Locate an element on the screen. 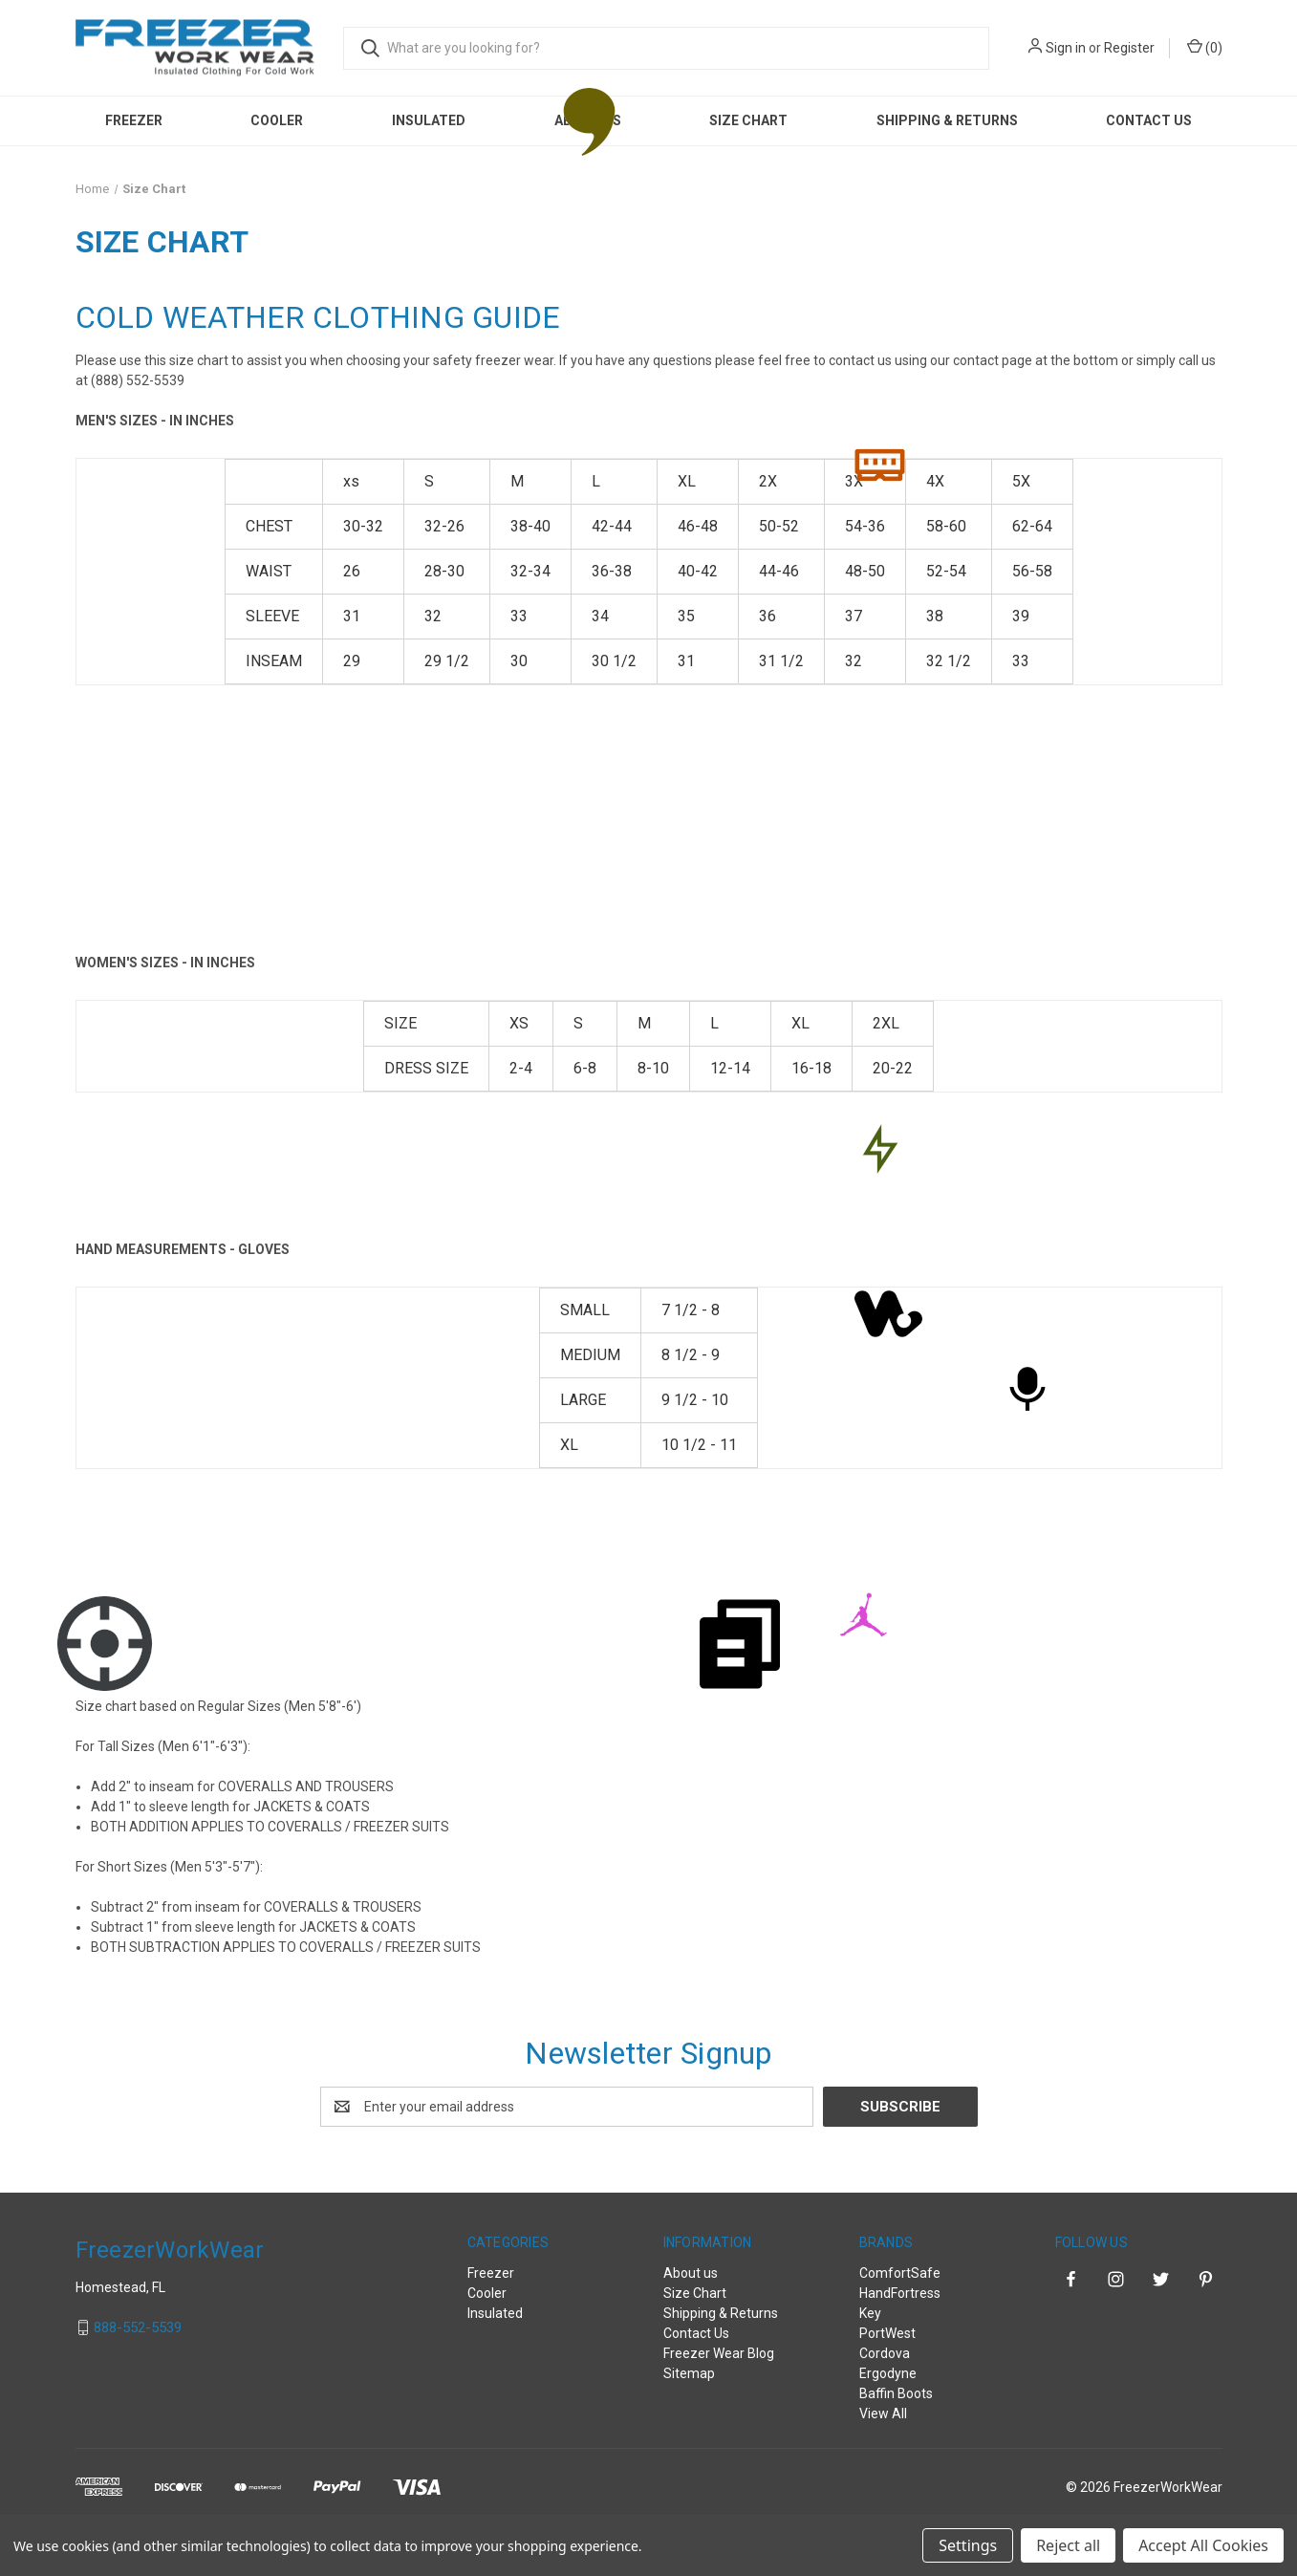  center or focus on current location is located at coordinates (104, 1643).